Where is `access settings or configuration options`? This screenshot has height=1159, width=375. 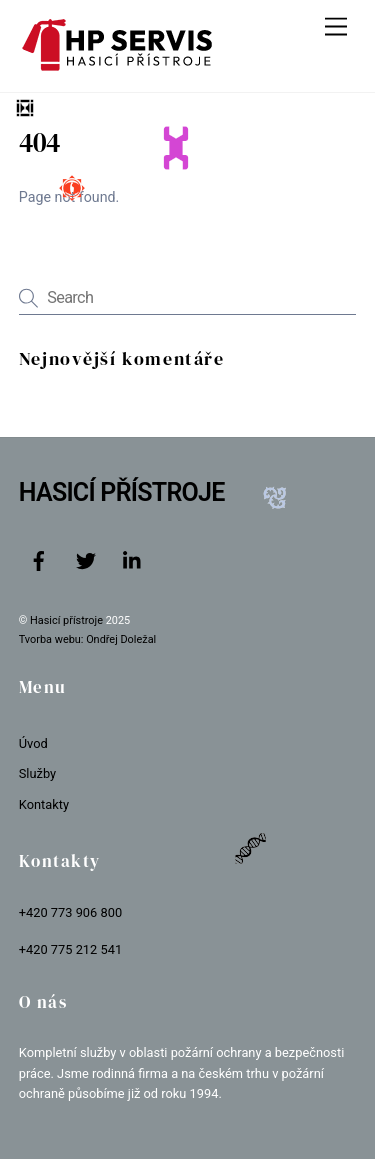
access settings or configuration options is located at coordinates (176, 148).